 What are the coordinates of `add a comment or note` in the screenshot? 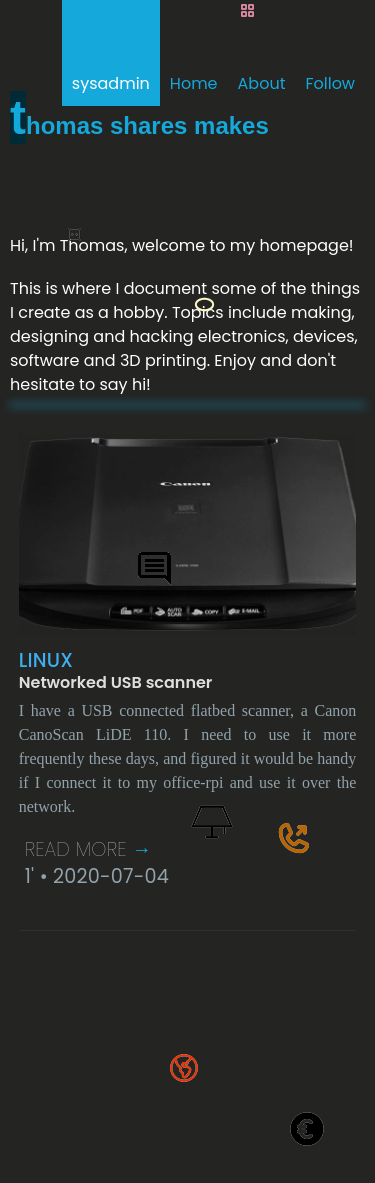 It's located at (154, 568).